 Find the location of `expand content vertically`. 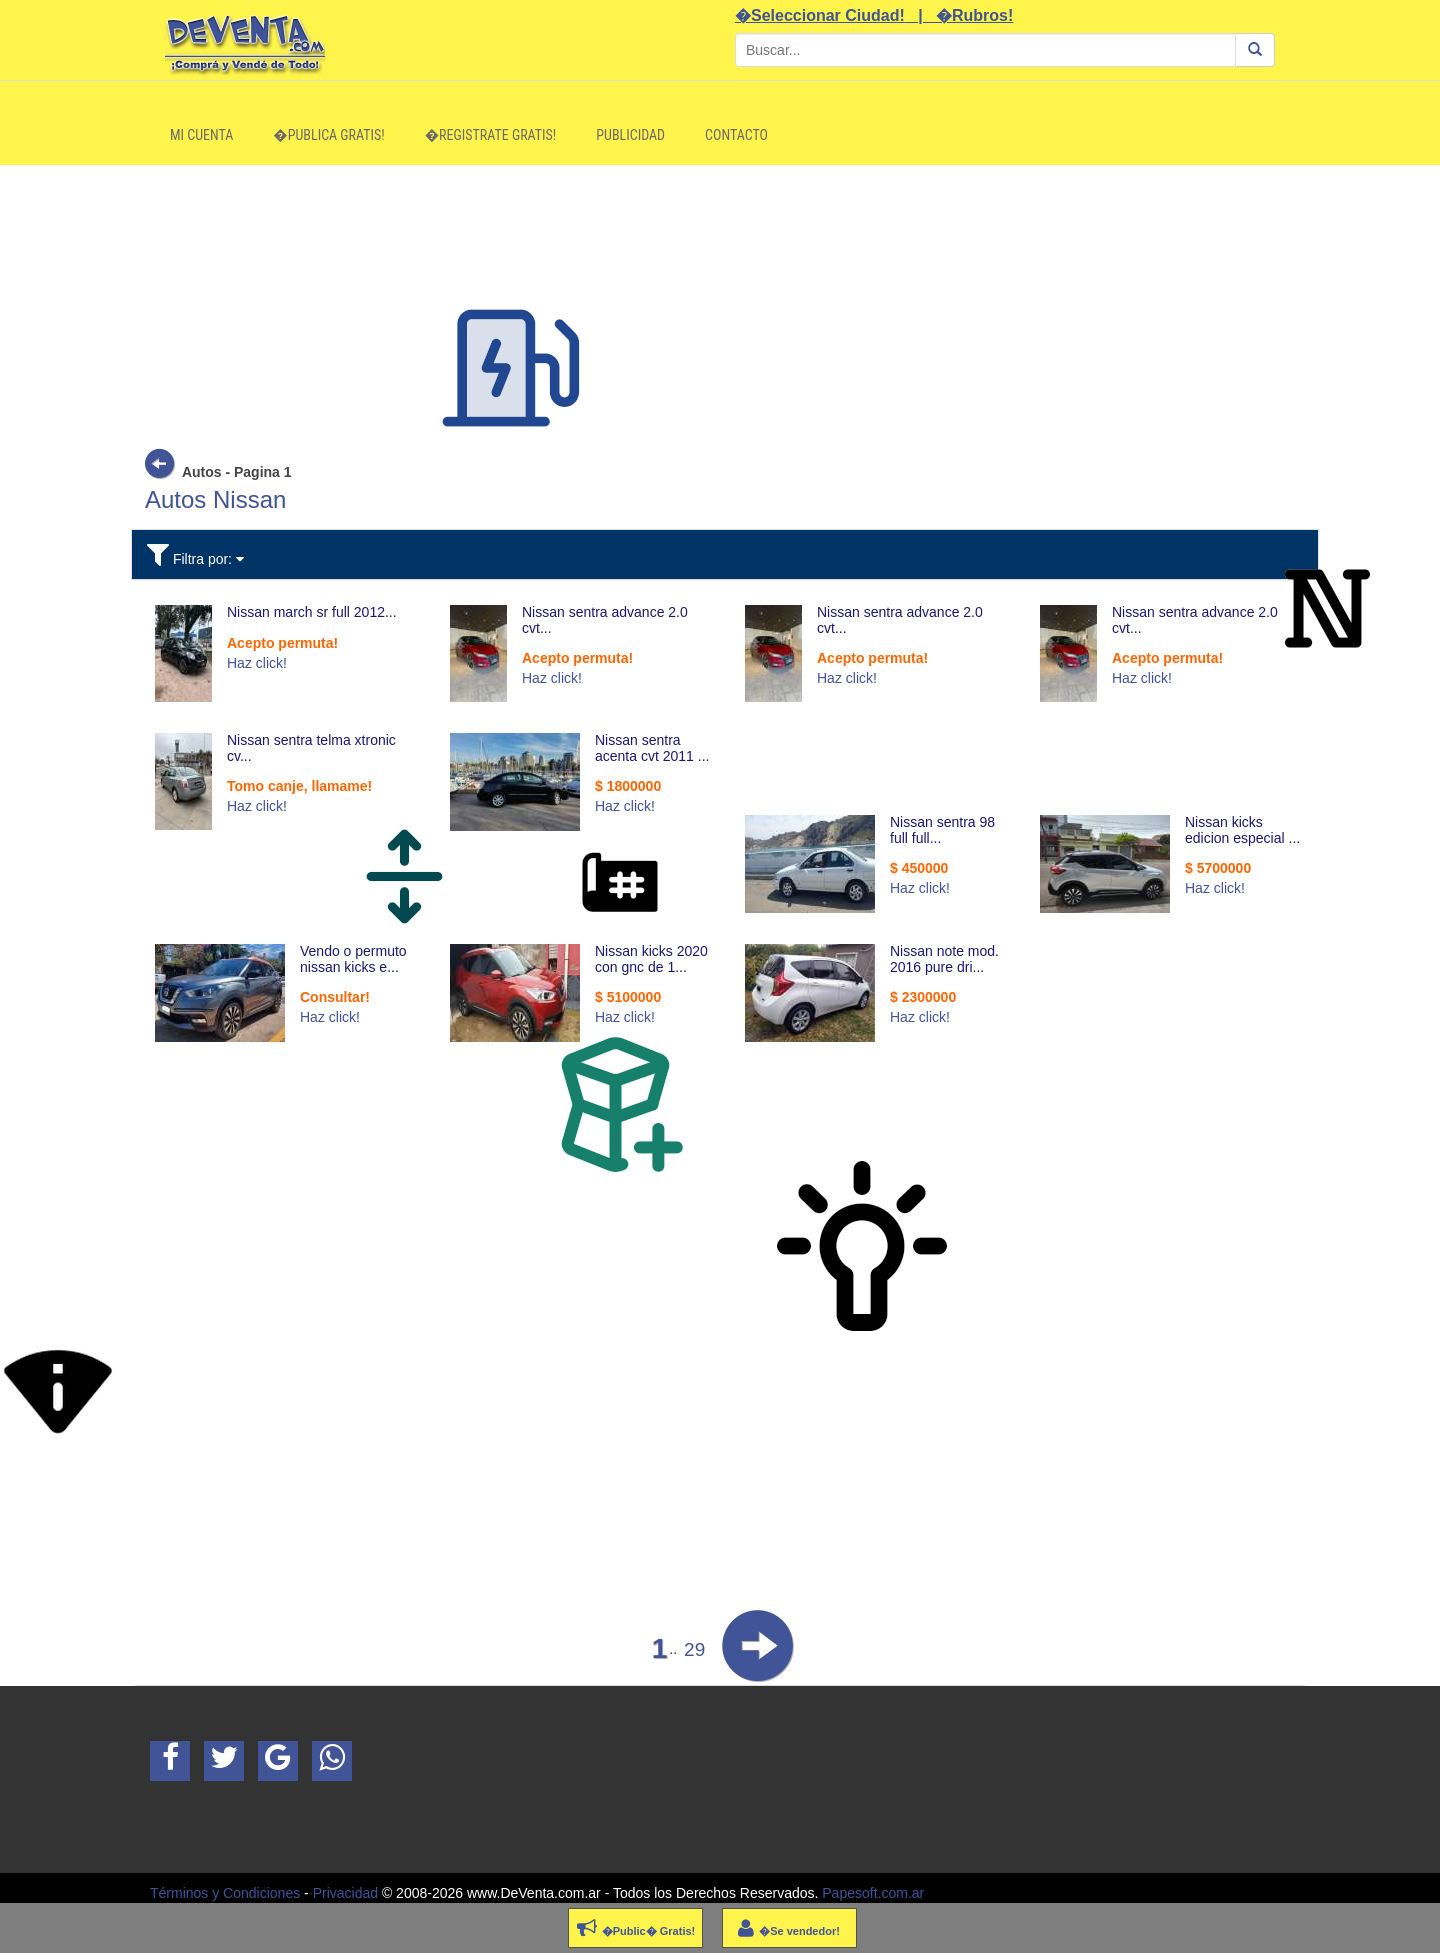

expand content vertically is located at coordinates (404, 876).